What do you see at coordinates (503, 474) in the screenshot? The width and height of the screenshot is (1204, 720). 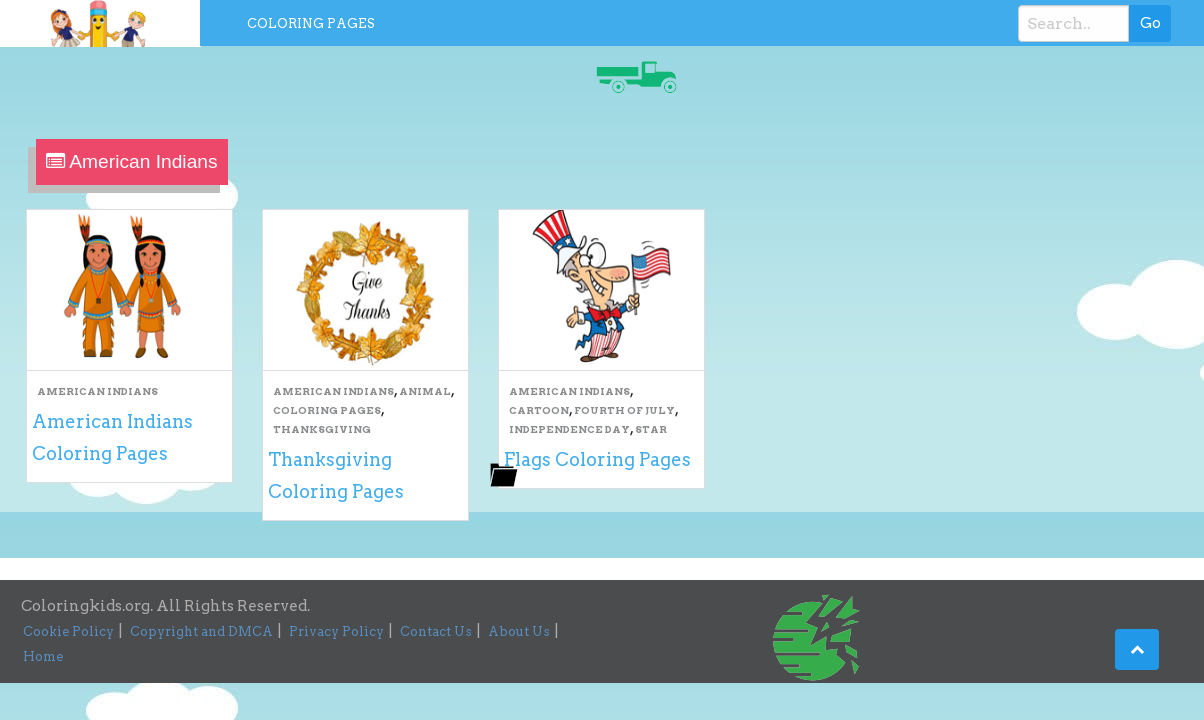 I see `open or browse files in a folder` at bounding box center [503, 474].